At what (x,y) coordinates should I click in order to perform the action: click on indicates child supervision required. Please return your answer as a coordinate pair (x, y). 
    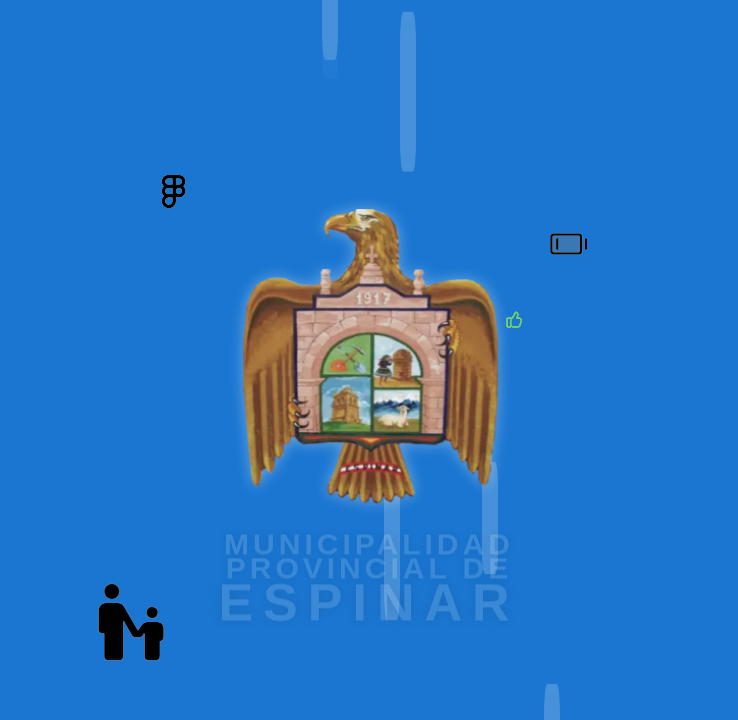
    Looking at the image, I should click on (133, 622).